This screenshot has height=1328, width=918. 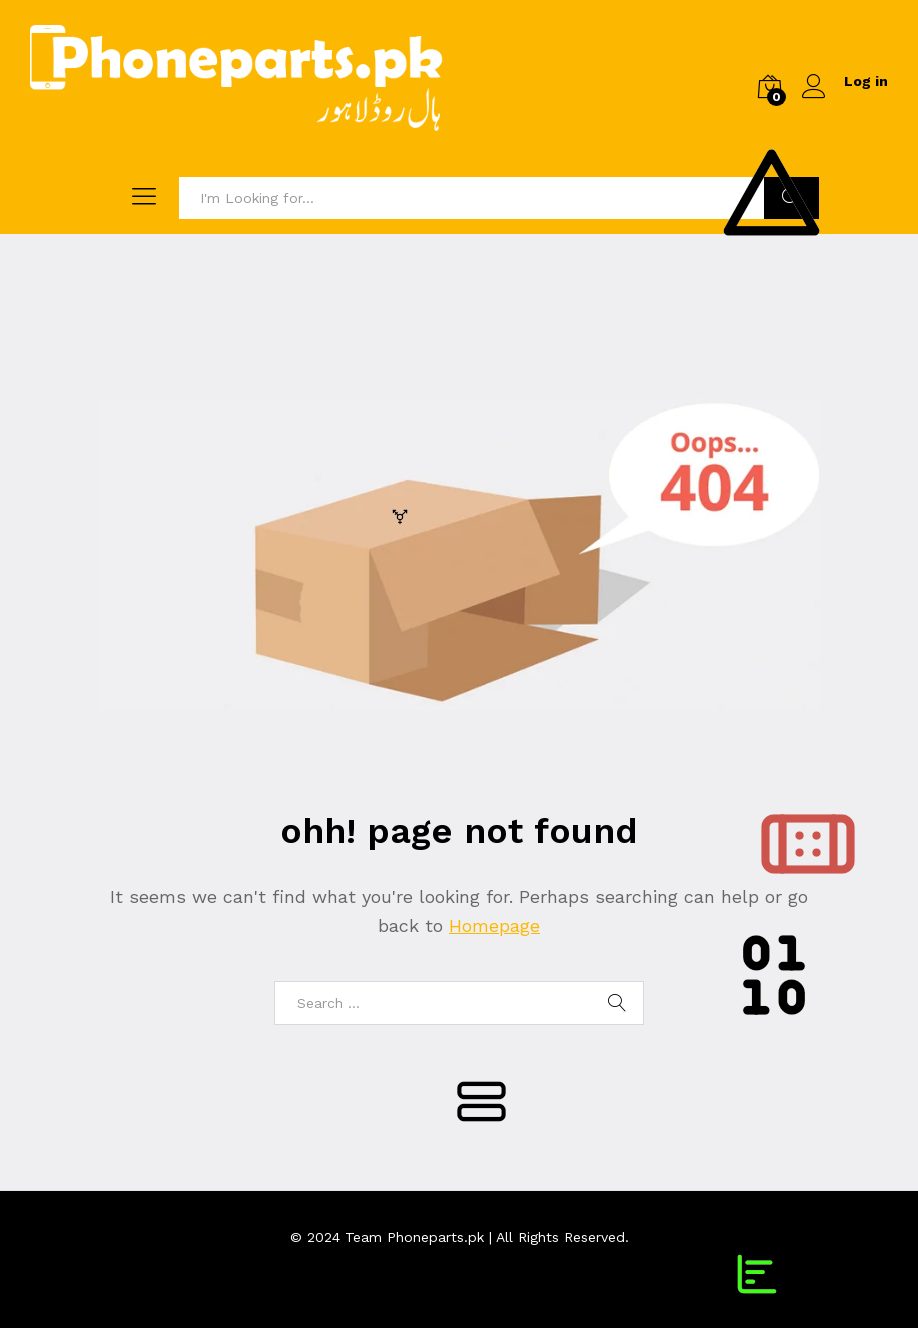 I want to click on indicates transgender identity option, so click(x=400, y=517).